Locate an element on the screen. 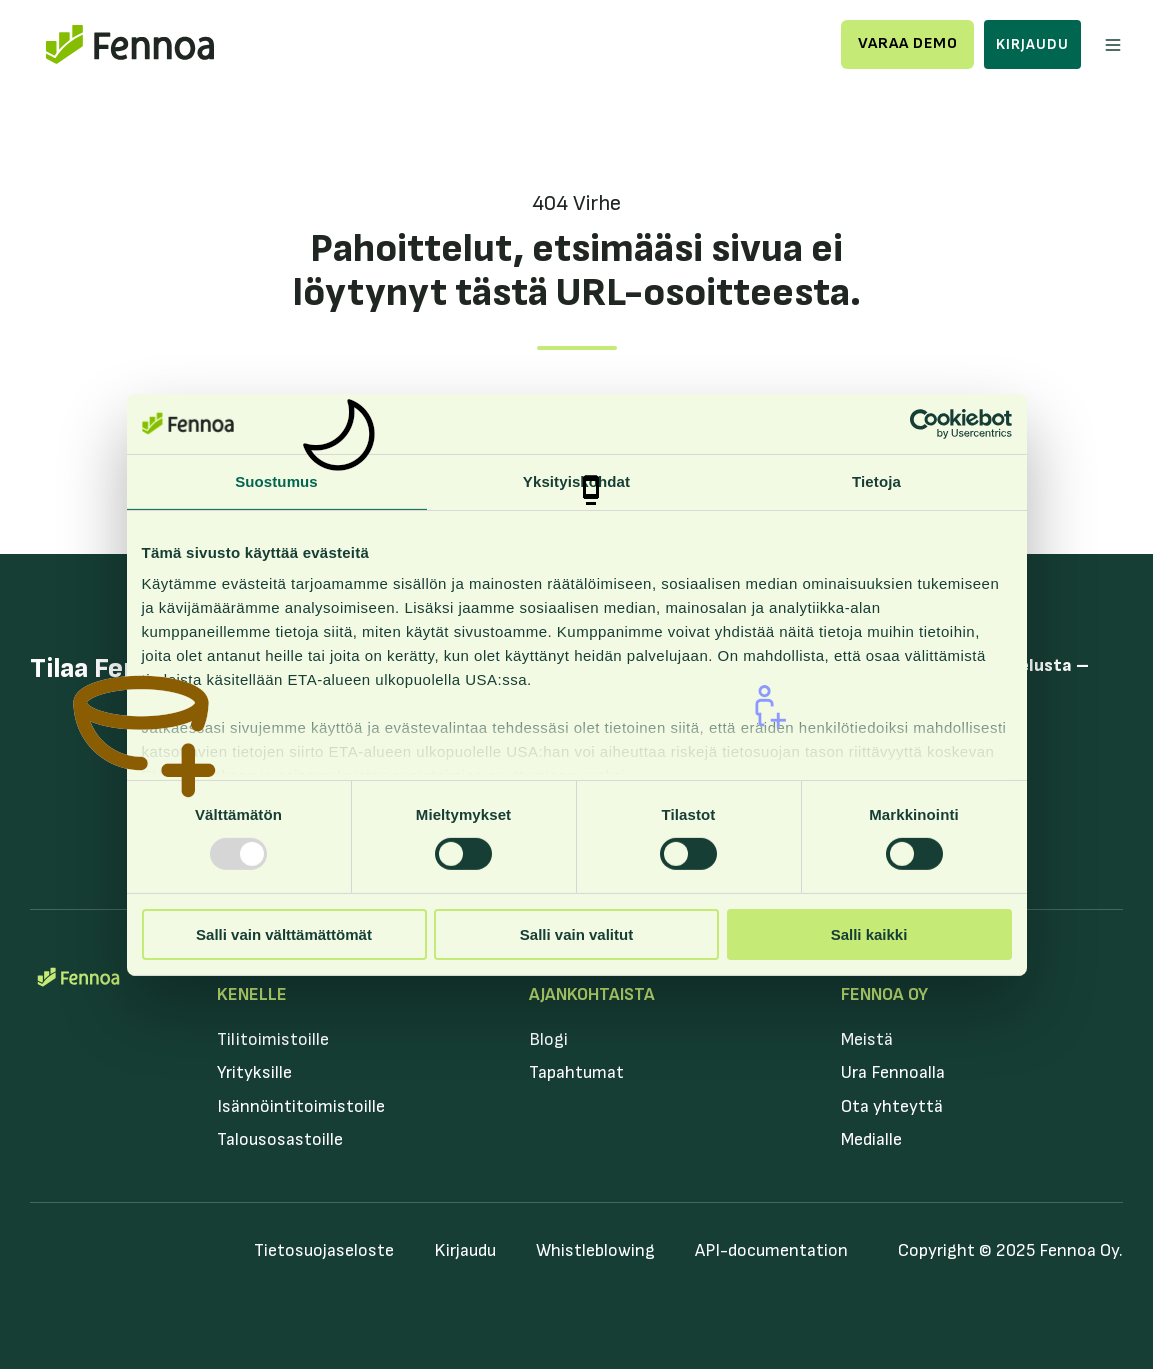  dock your device to a charging station is located at coordinates (591, 490).